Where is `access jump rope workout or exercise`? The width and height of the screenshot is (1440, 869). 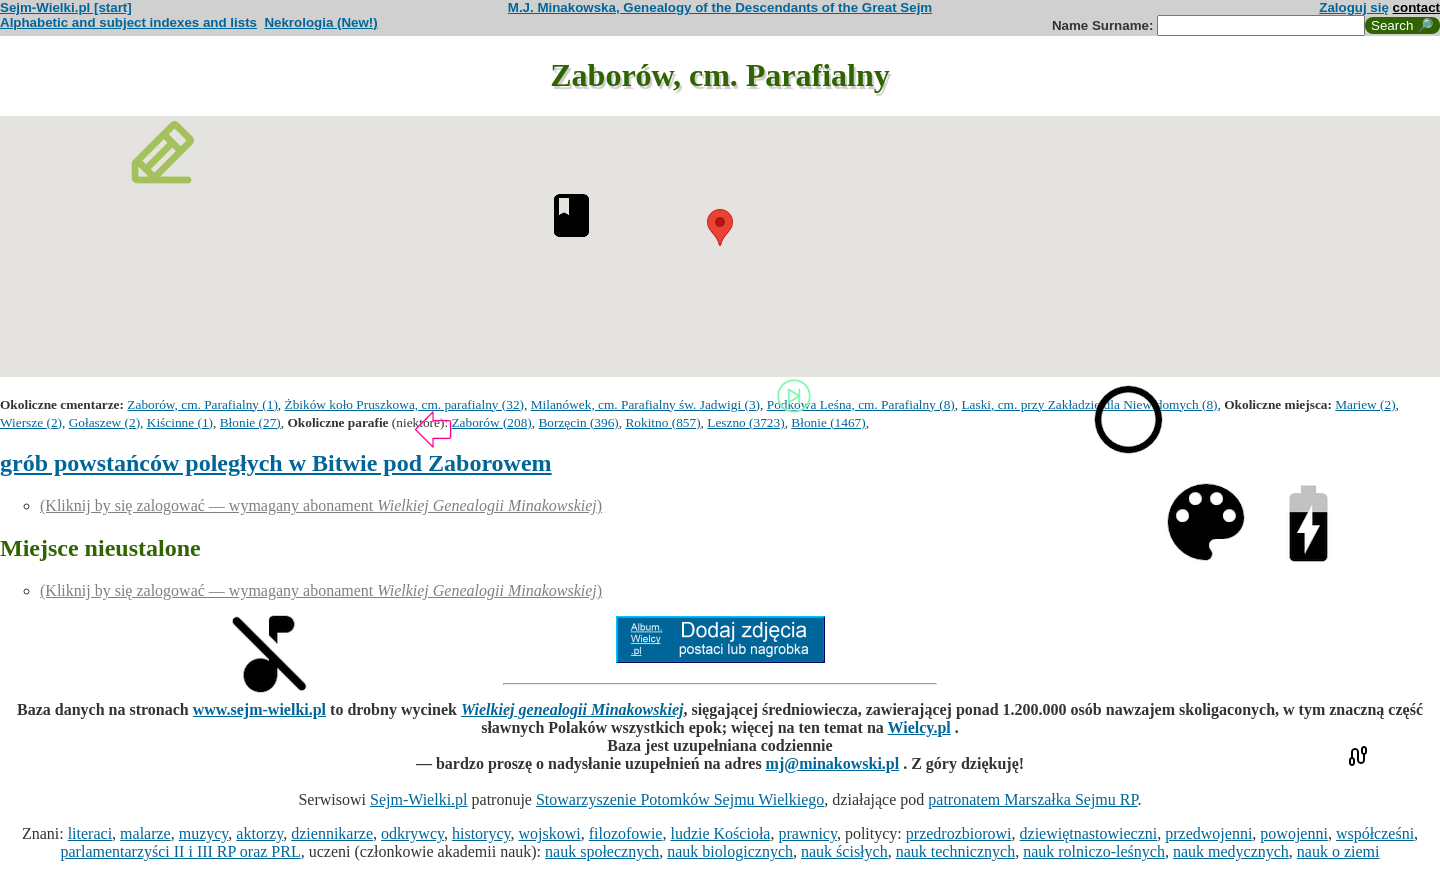 access jump rope workout or exercise is located at coordinates (1358, 756).